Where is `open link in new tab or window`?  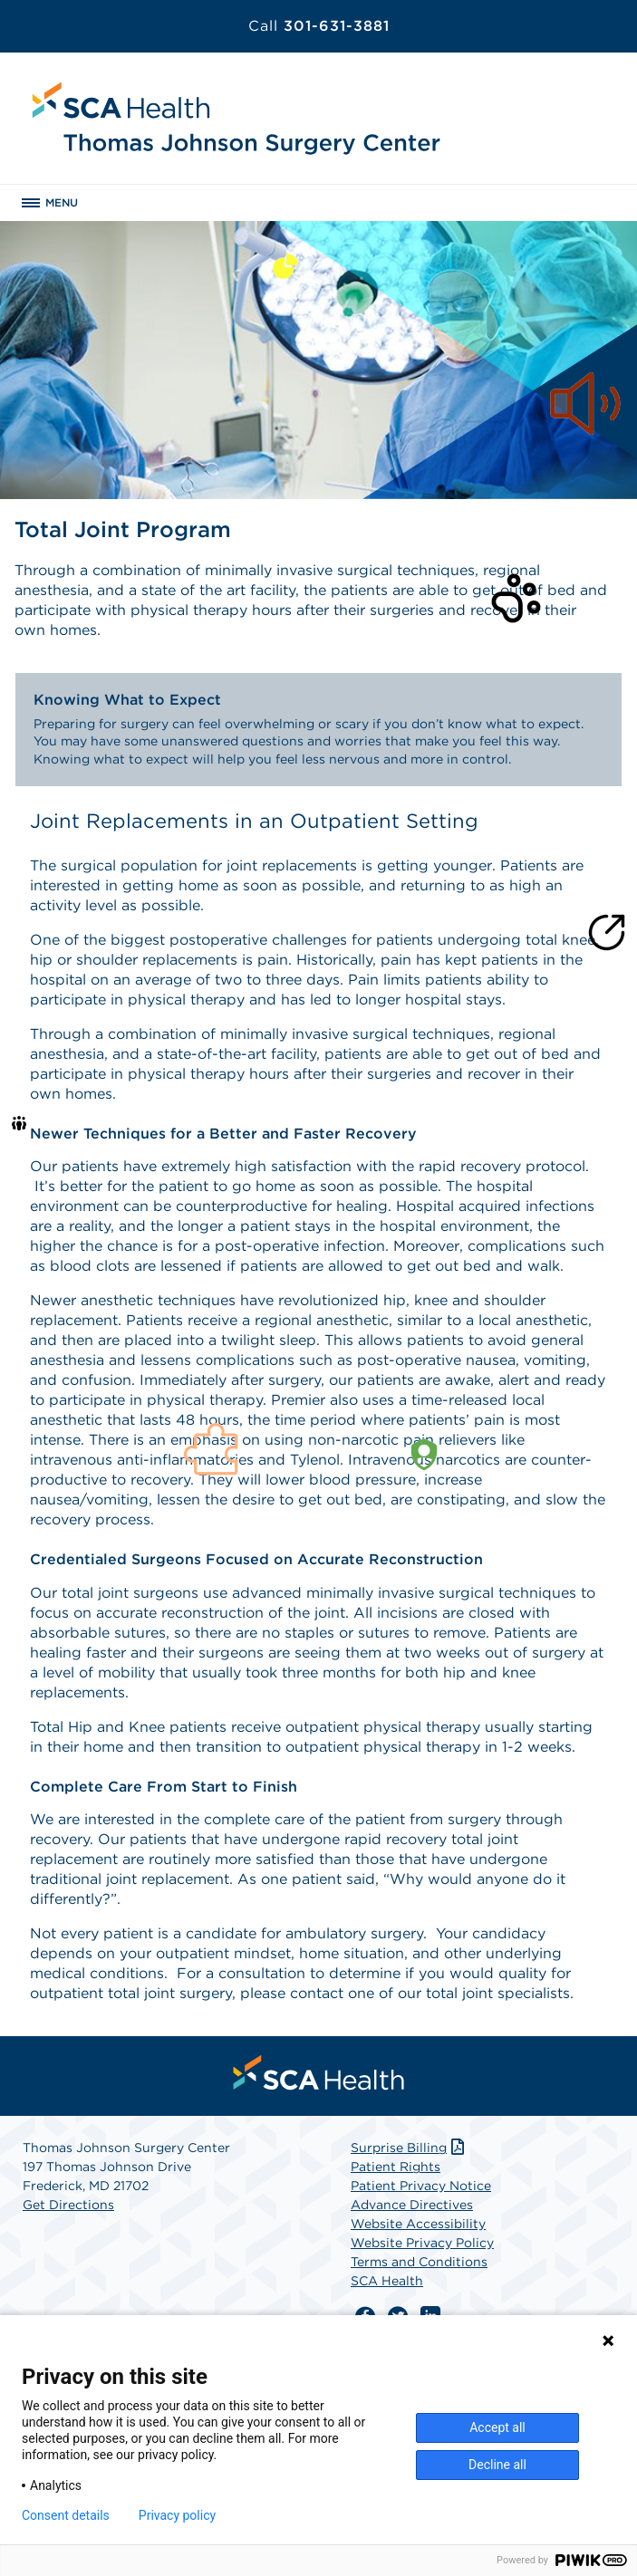
open link in new tab or window is located at coordinates (606, 932).